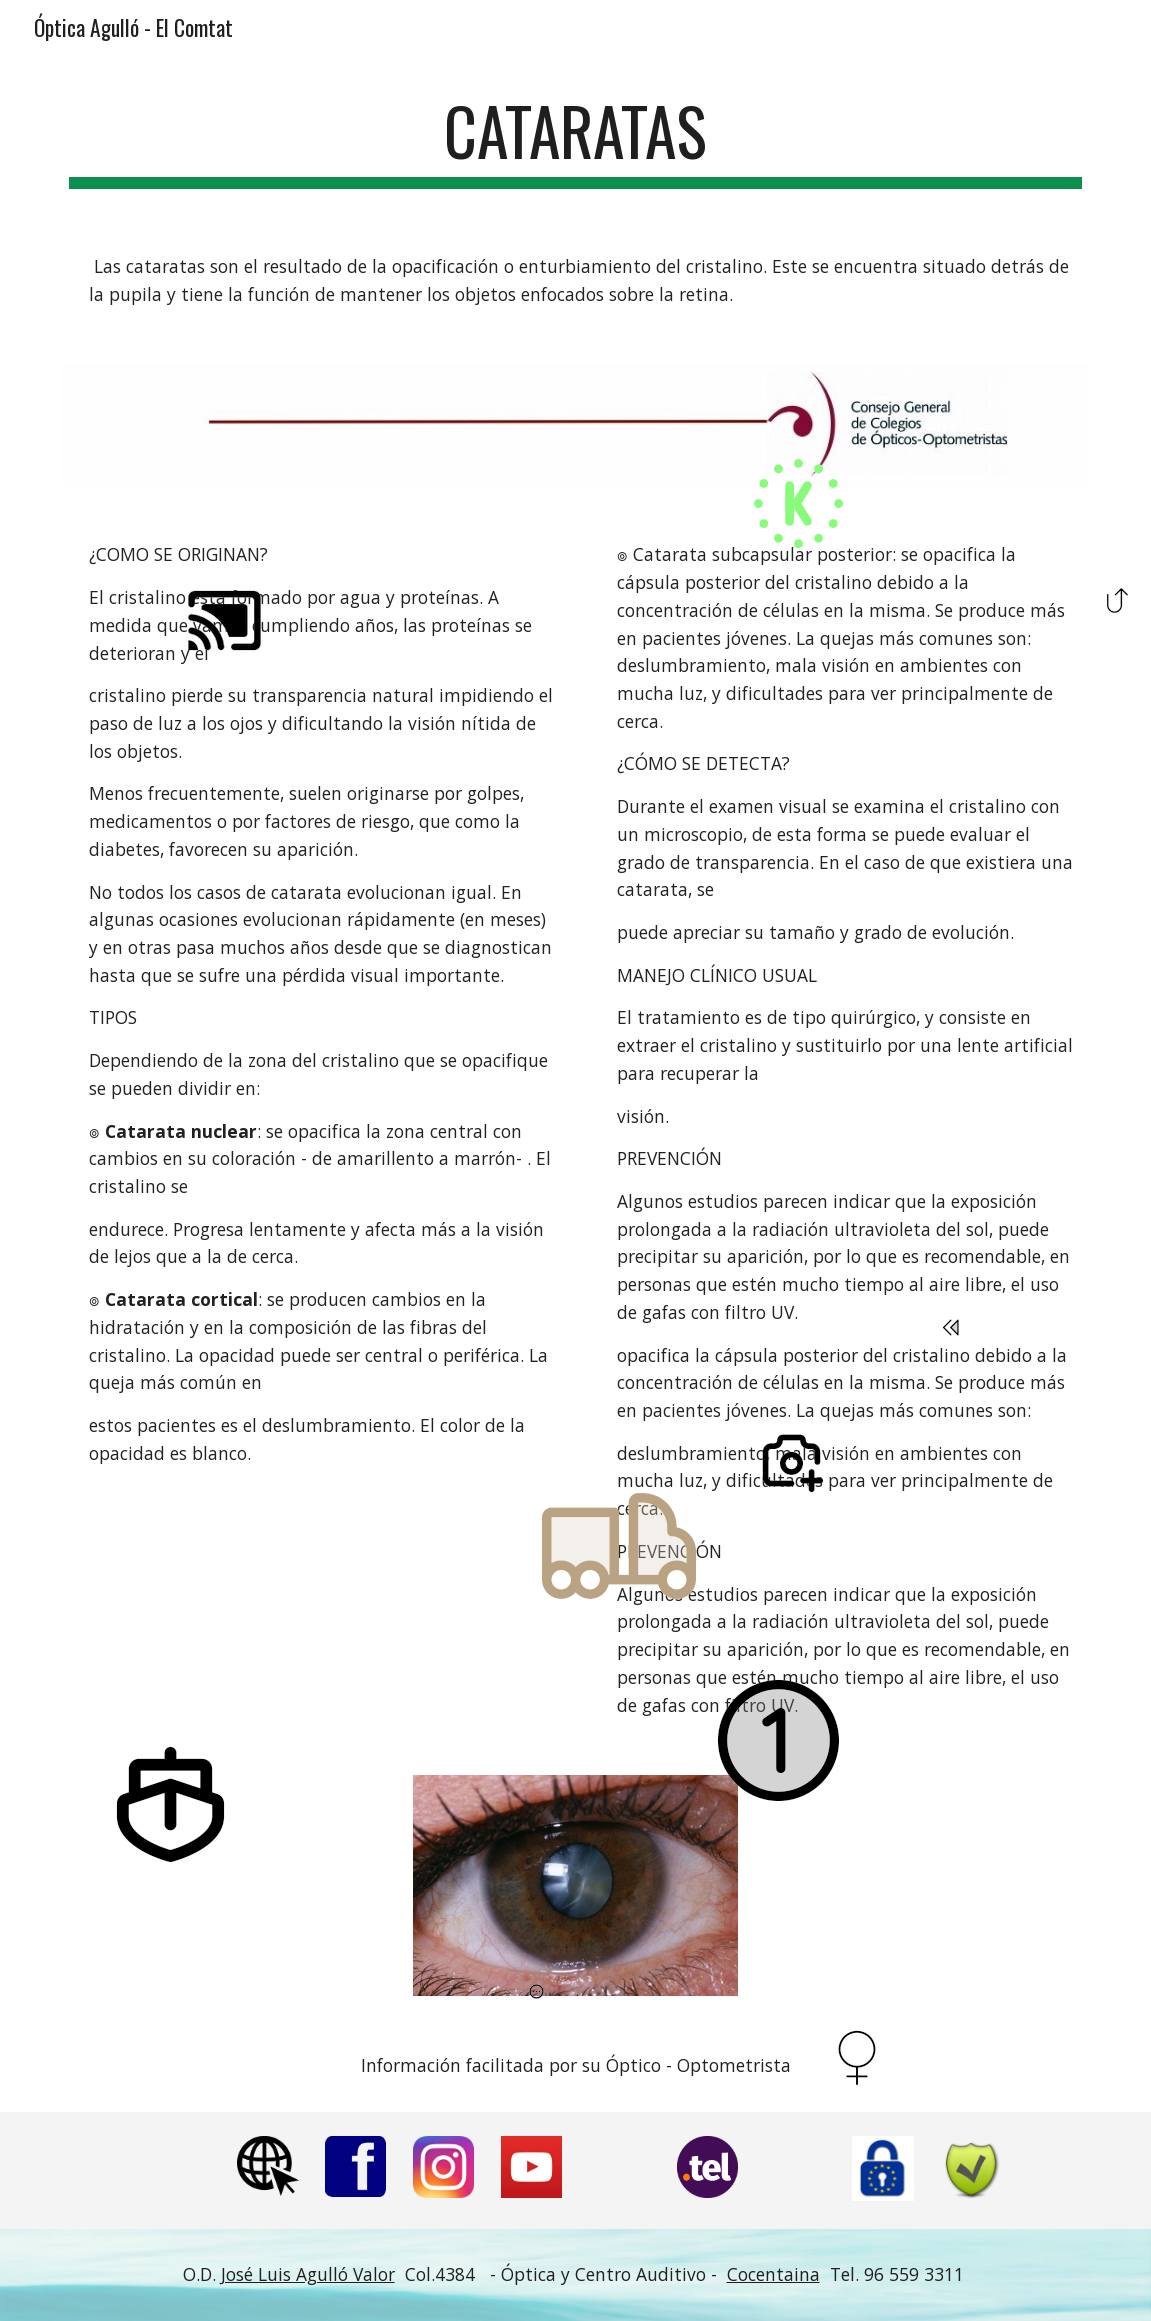 The width and height of the screenshot is (1151, 2321). Describe the element at coordinates (170, 1804) in the screenshot. I see `access boat or marine transportation options` at that location.